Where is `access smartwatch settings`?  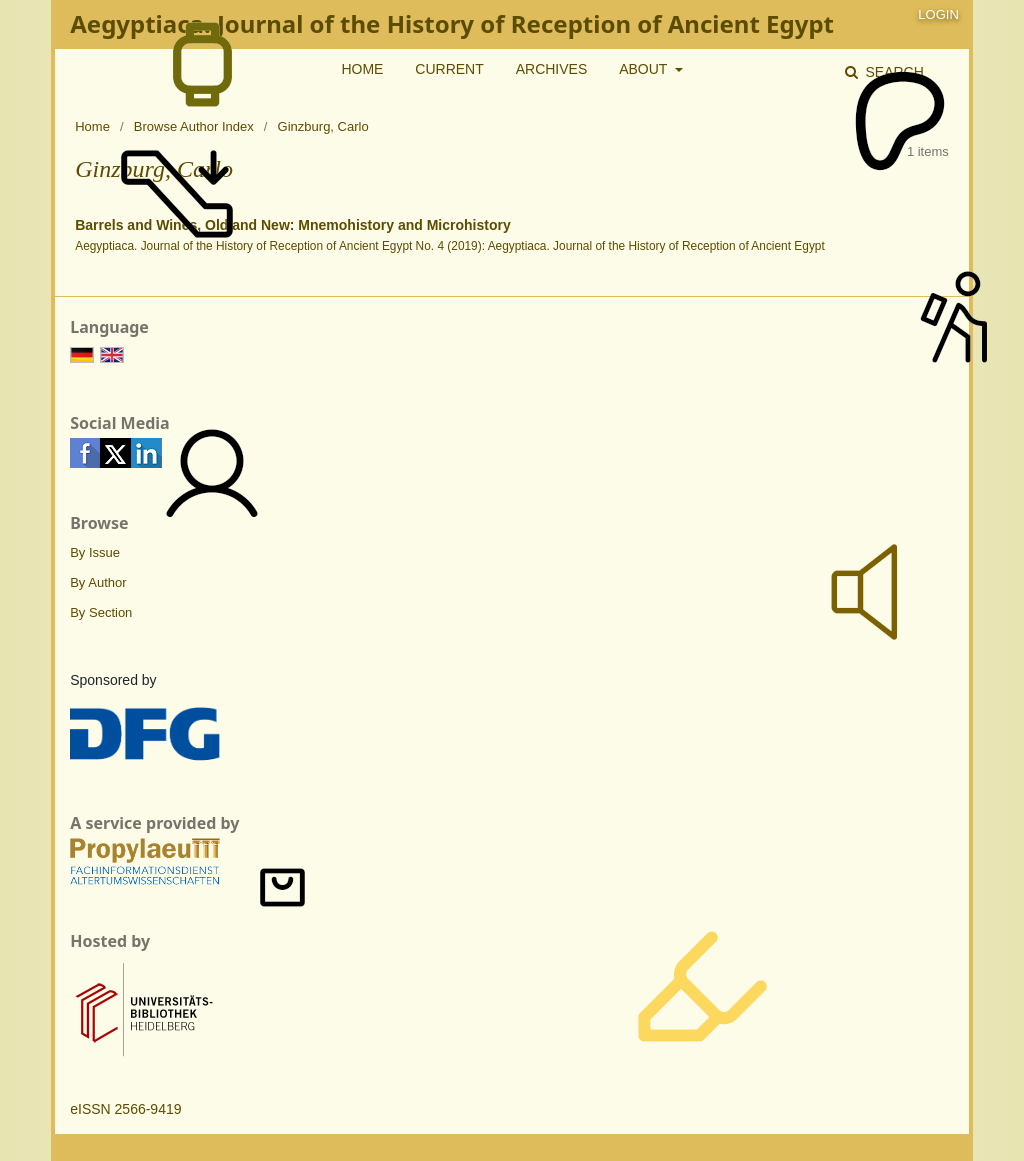
access smartwatch settings is located at coordinates (202, 64).